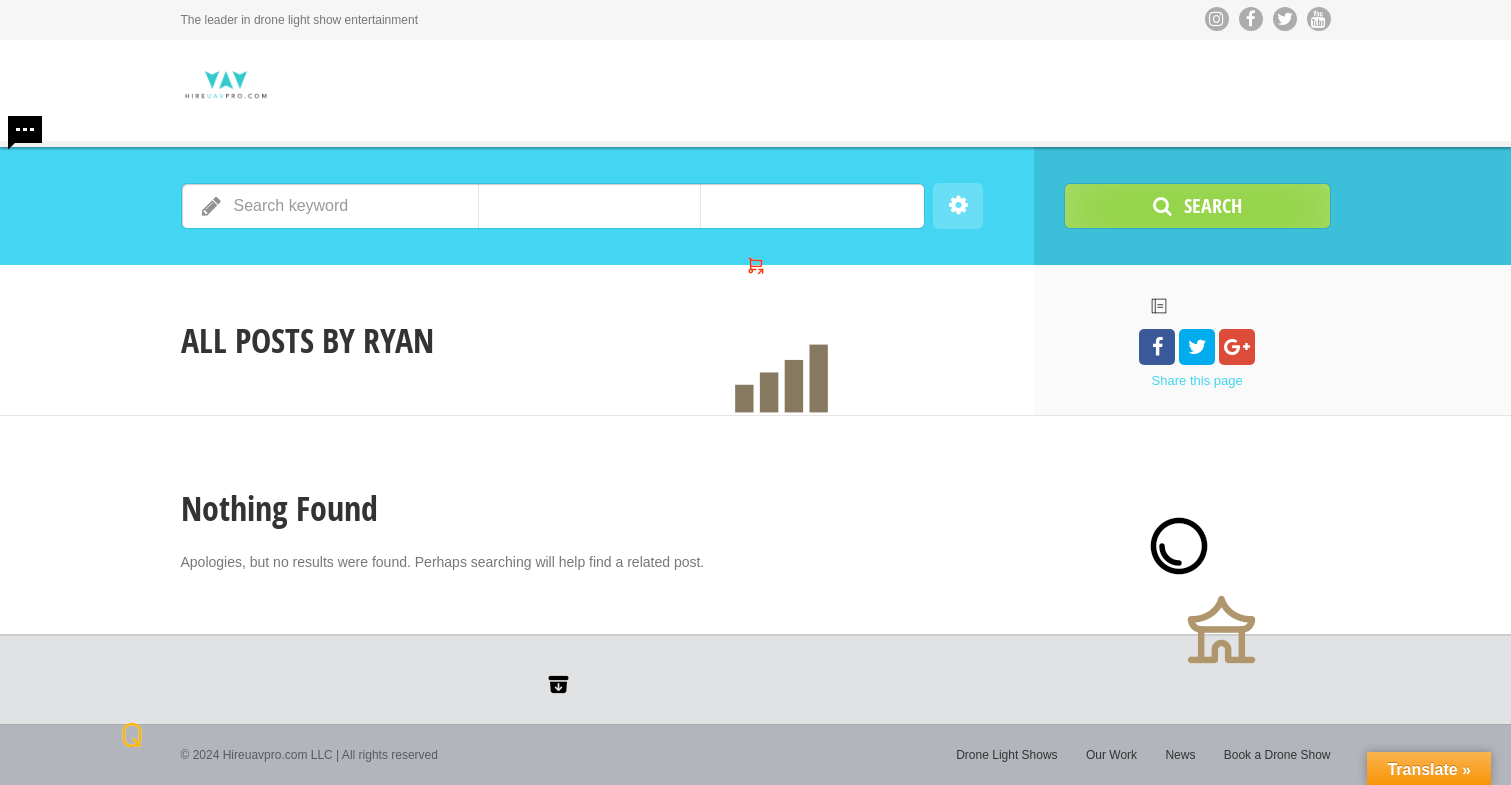 This screenshot has height=785, width=1511. What do you see at coordinates (558, 684) in the screenshot?
I see `archive or store an item` at bounding box center [558, 684].